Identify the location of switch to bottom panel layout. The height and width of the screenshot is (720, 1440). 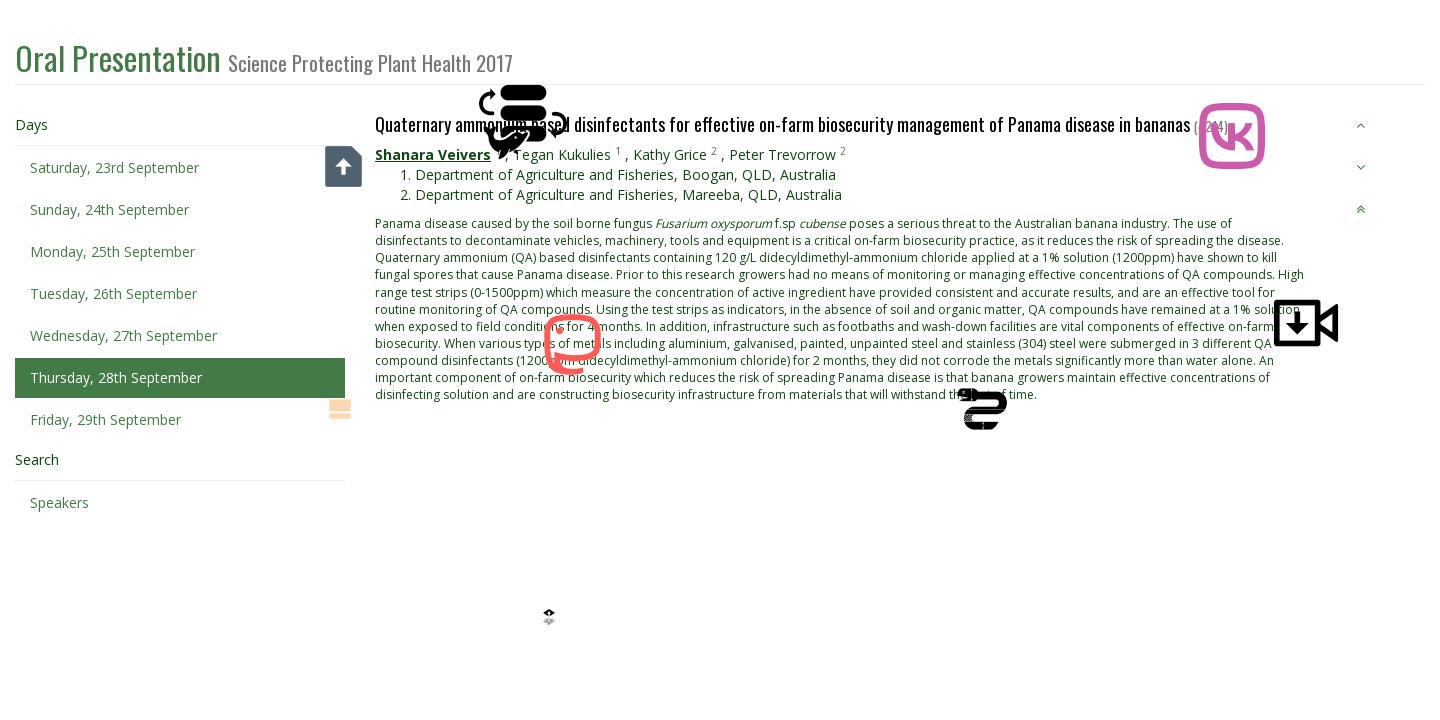
(340, 409).